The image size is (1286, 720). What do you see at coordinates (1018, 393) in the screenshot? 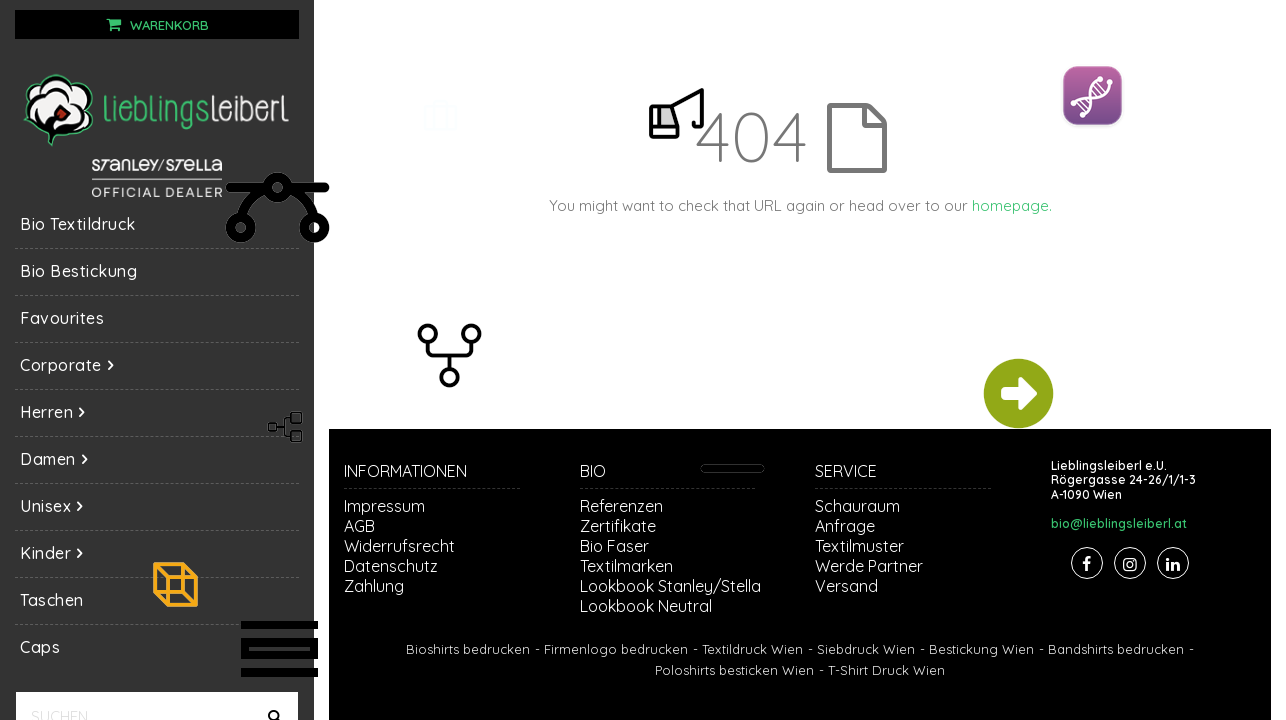
I see `go to next item or step` at bounding box center [1018, 393].